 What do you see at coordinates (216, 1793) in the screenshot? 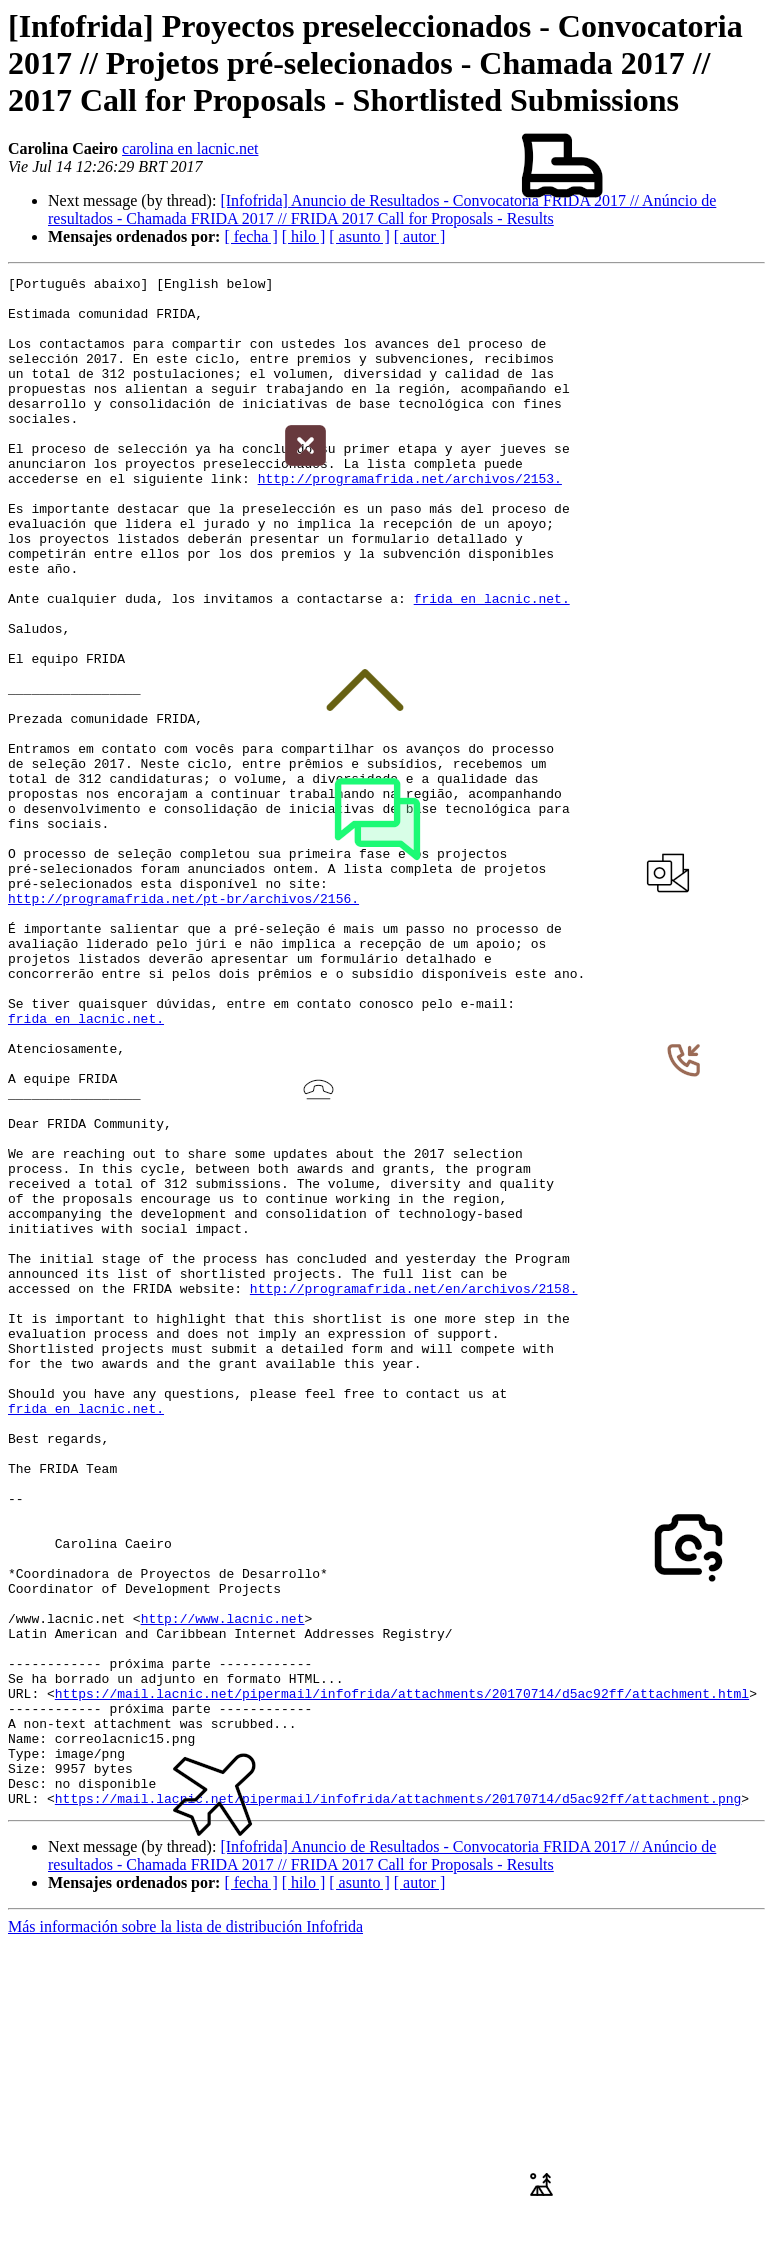
I see `enable airplane mode` at bounding box center [216, 1793].